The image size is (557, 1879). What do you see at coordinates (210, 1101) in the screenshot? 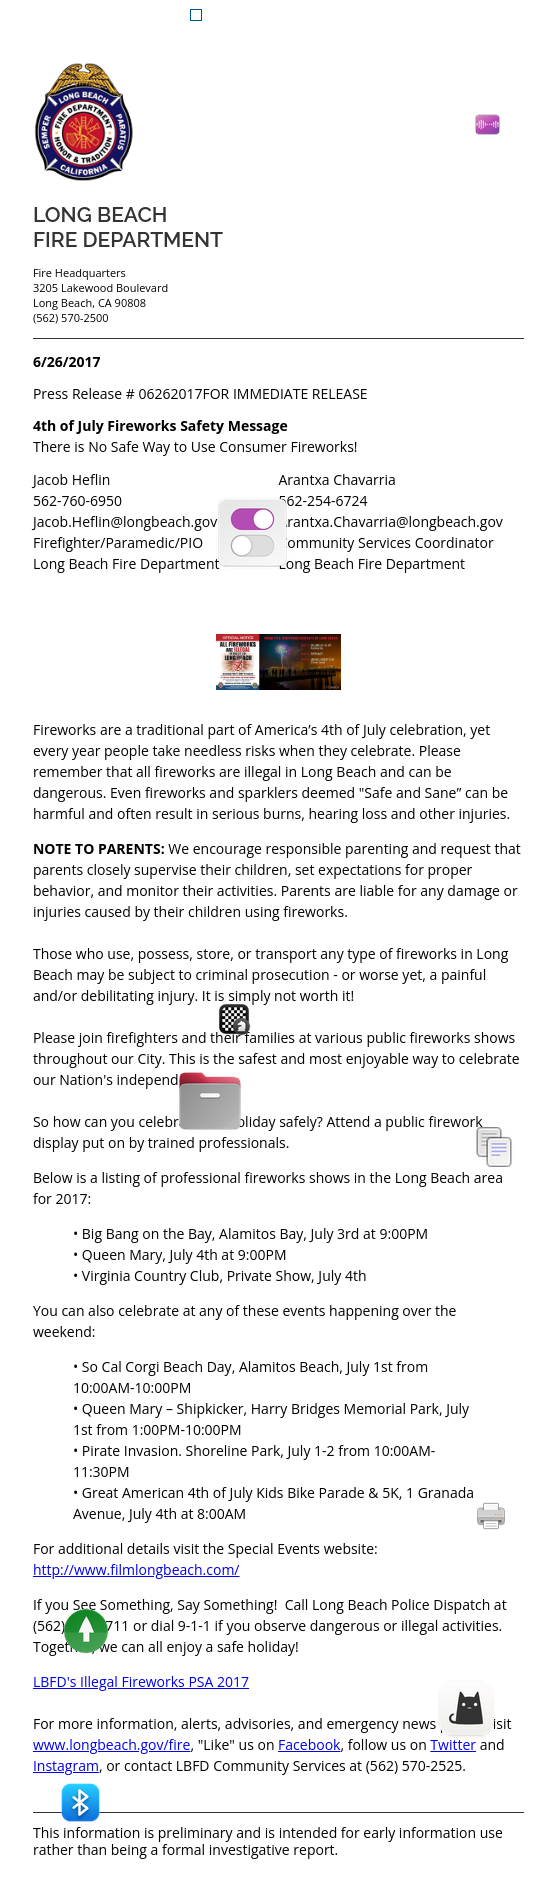
I see `open the file manager application` at bounding box center [210, 1101].